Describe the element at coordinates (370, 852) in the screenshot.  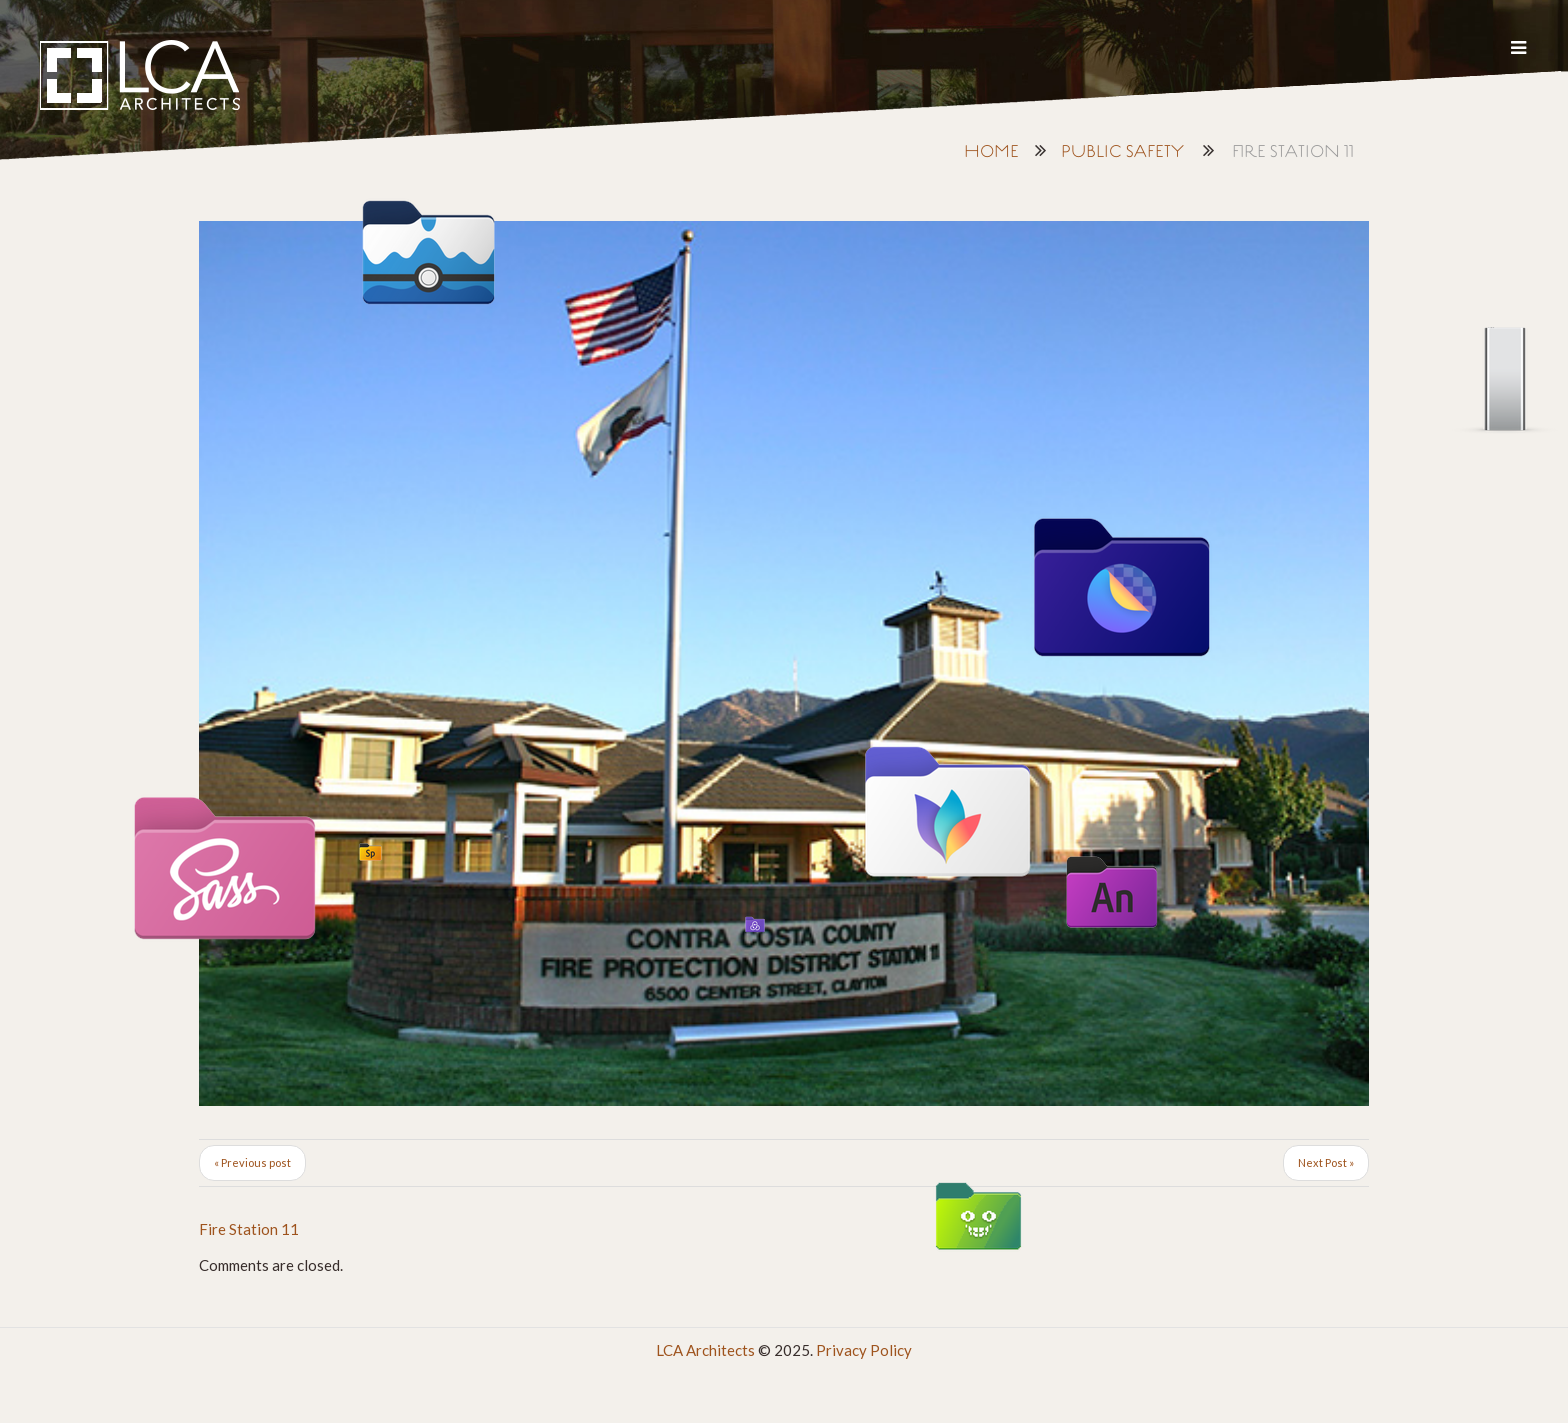
I see `open folder containing adobe spark projects` at that location.